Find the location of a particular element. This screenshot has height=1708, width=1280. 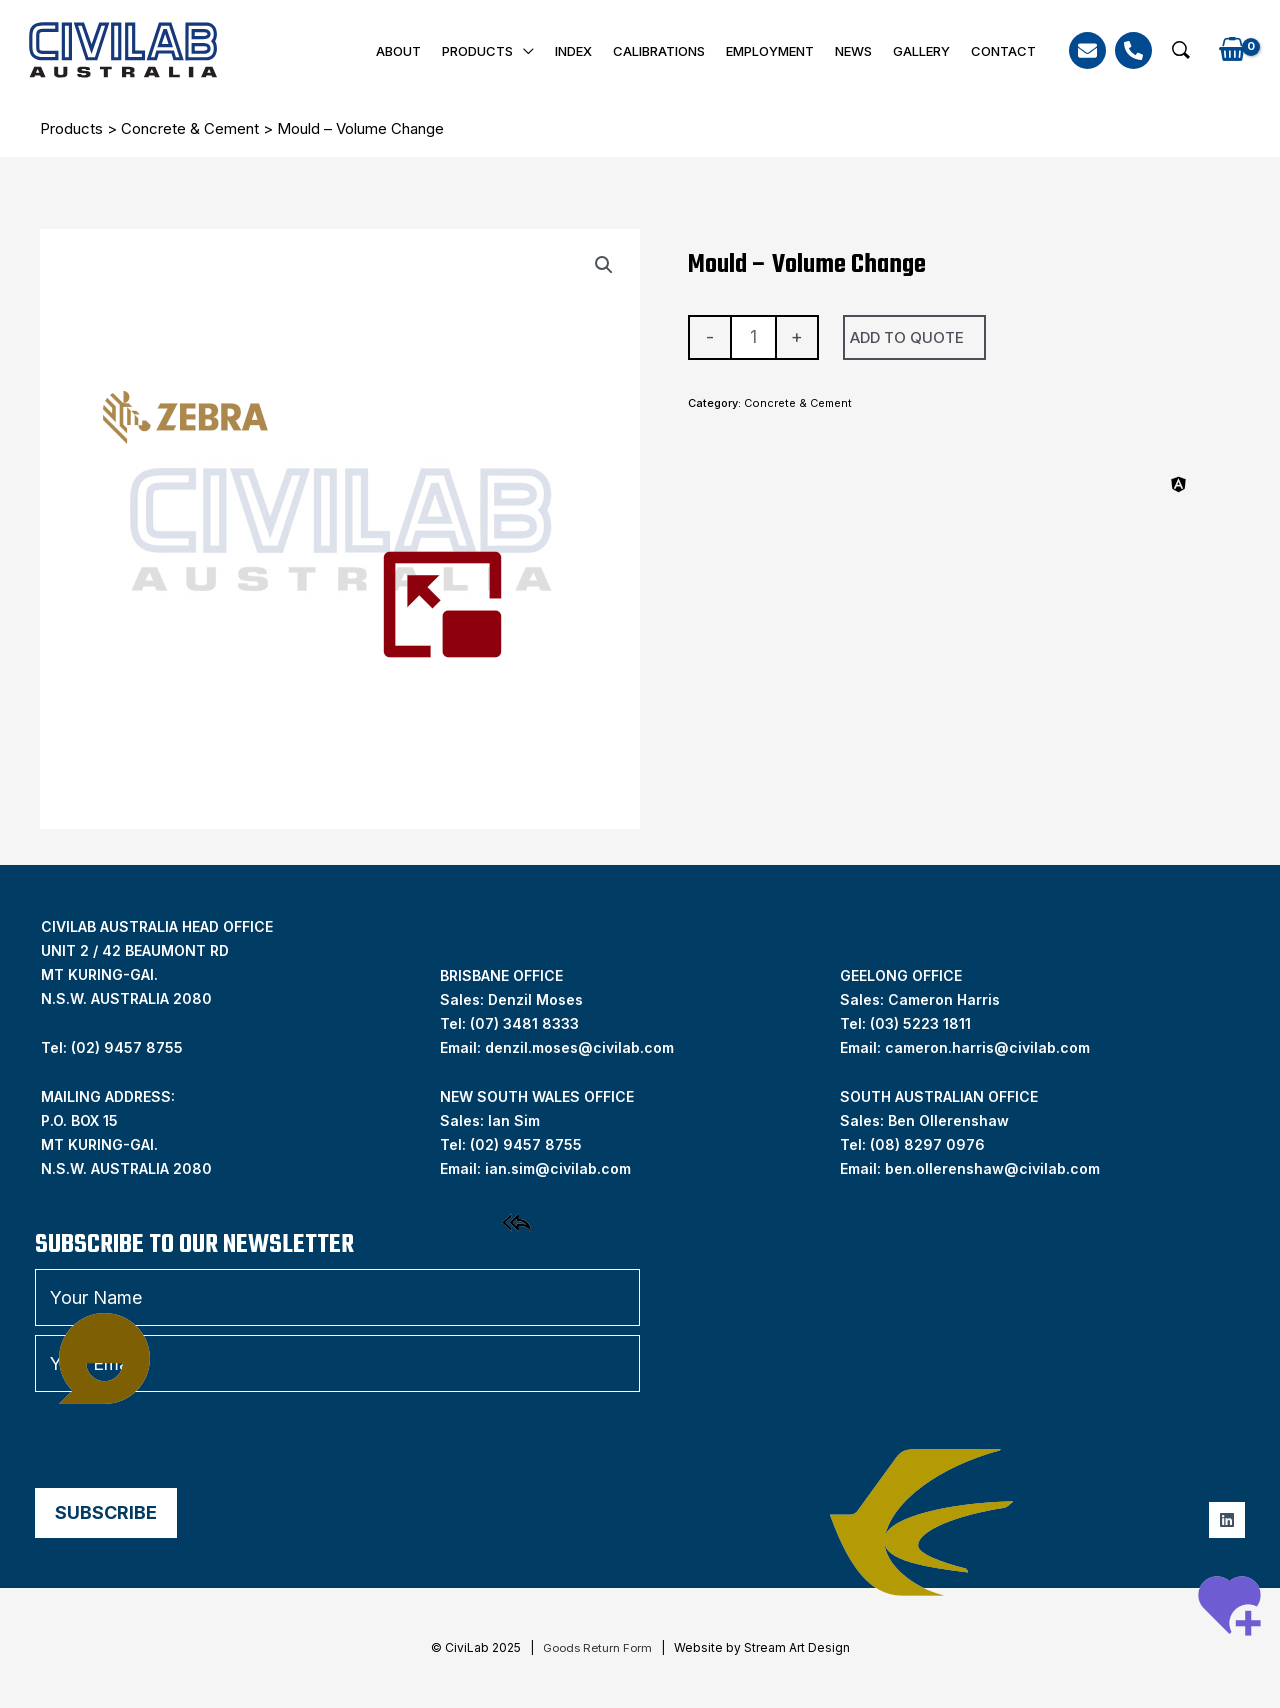

open chat with friendly support is located at coordinates (104, 1358).